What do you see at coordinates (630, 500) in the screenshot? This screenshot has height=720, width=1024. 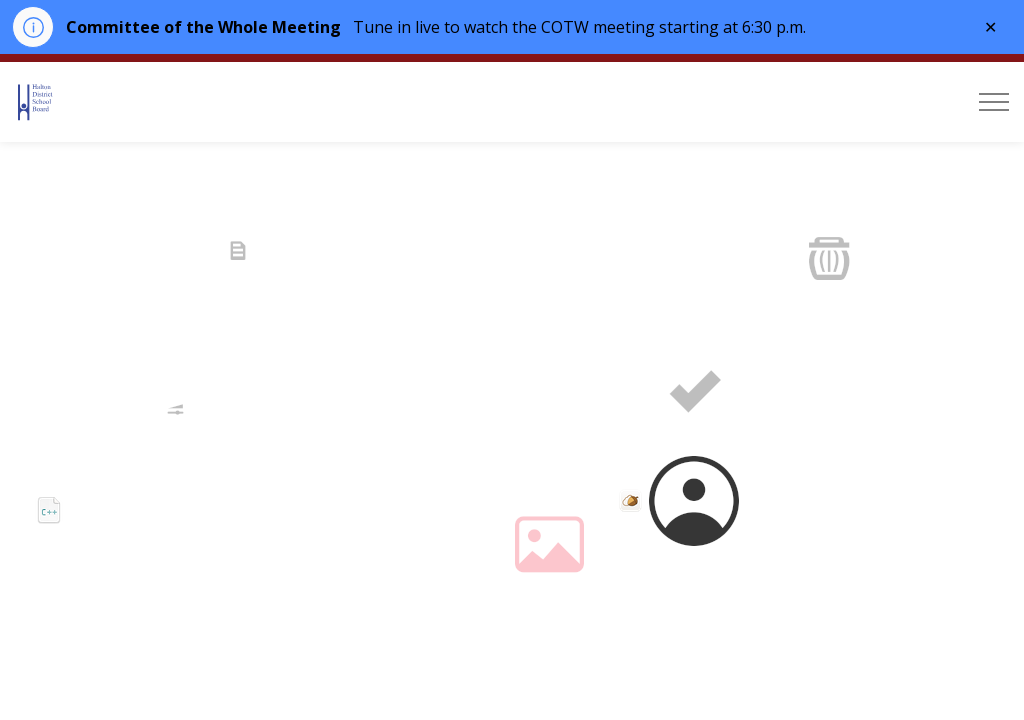 I see `open nut cloud storage app` at bounding box center [630, 500].